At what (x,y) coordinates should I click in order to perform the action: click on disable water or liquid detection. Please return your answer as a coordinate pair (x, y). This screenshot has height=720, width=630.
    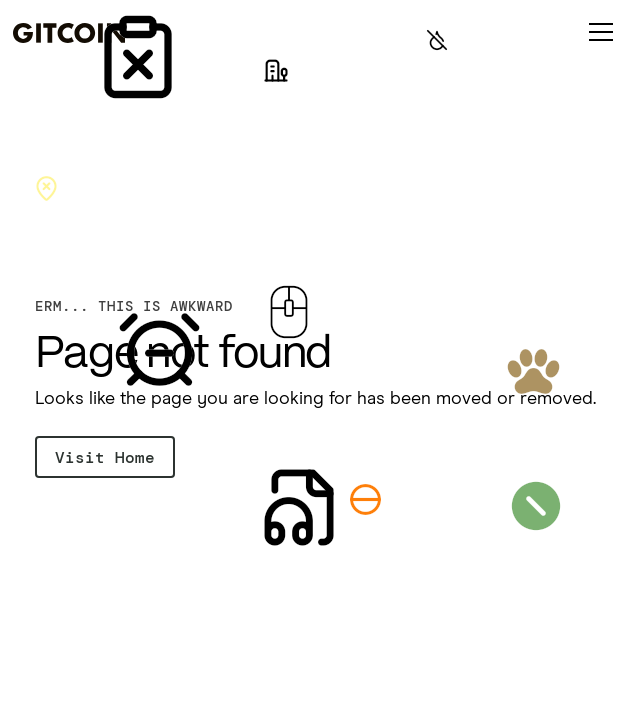
    Looking at the image, I should click on (437, 40).